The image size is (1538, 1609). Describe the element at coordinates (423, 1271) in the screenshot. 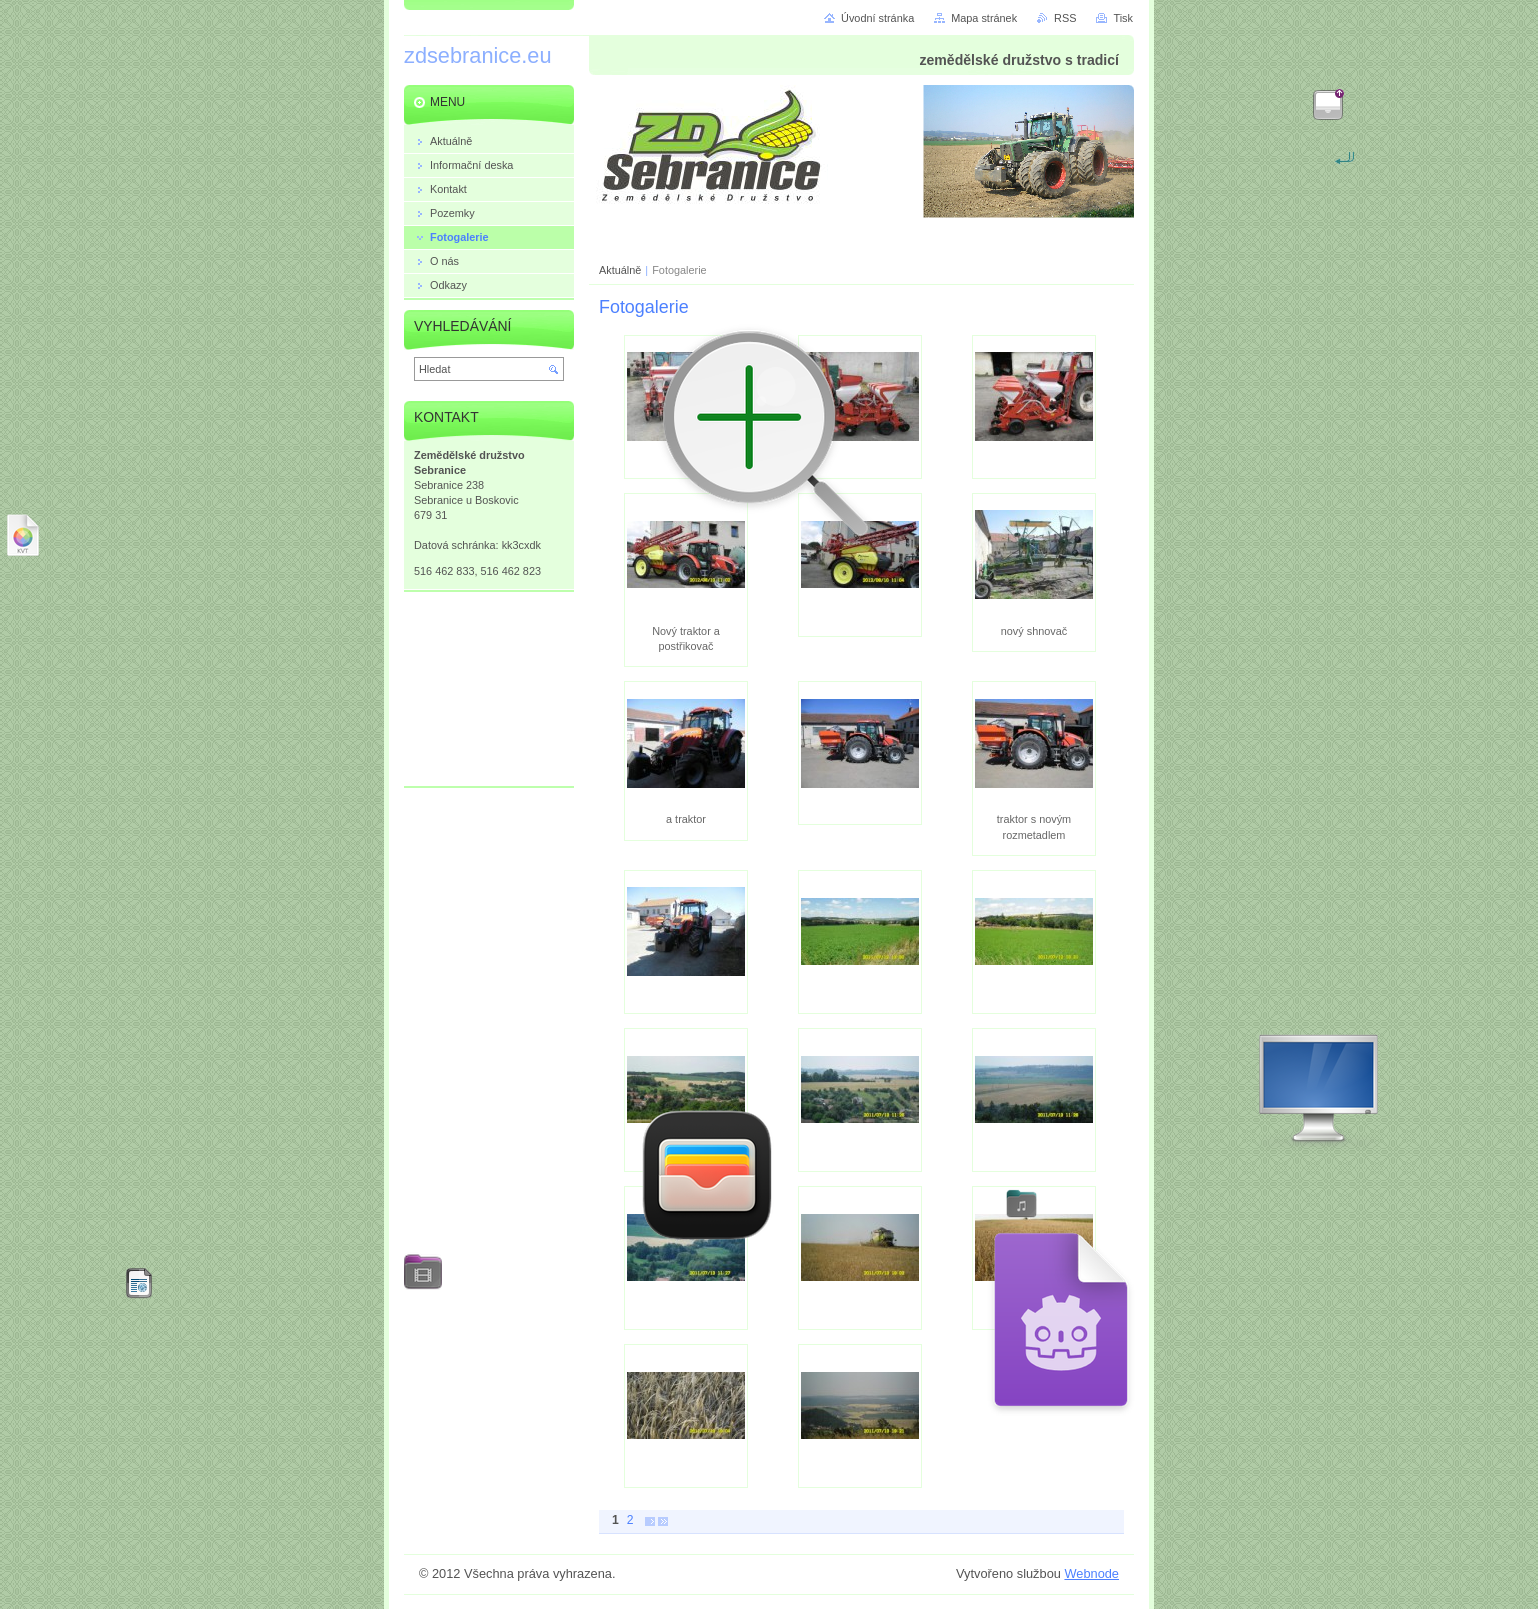

I see `open your videos folder` at that location.